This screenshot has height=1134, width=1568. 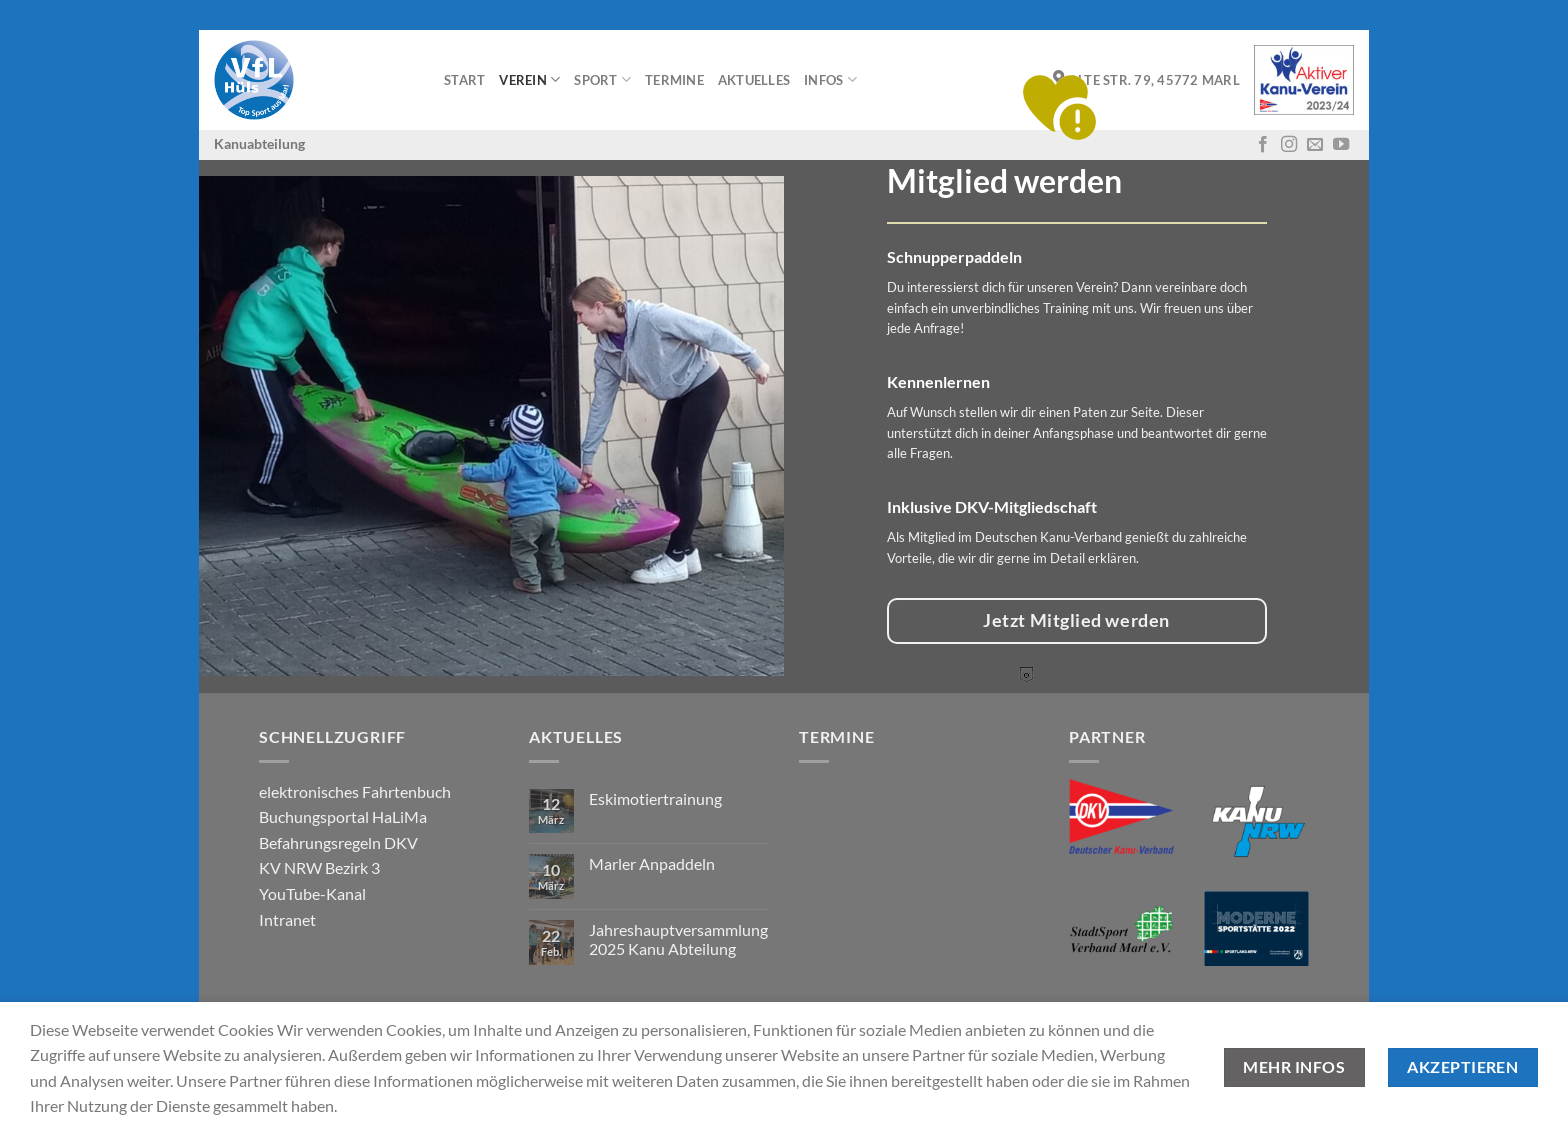 What do you see at coordinates (1026, 674) in the screenshot?
I see `shirtsinbulk brand logo` at bounding box center [1026, 674].